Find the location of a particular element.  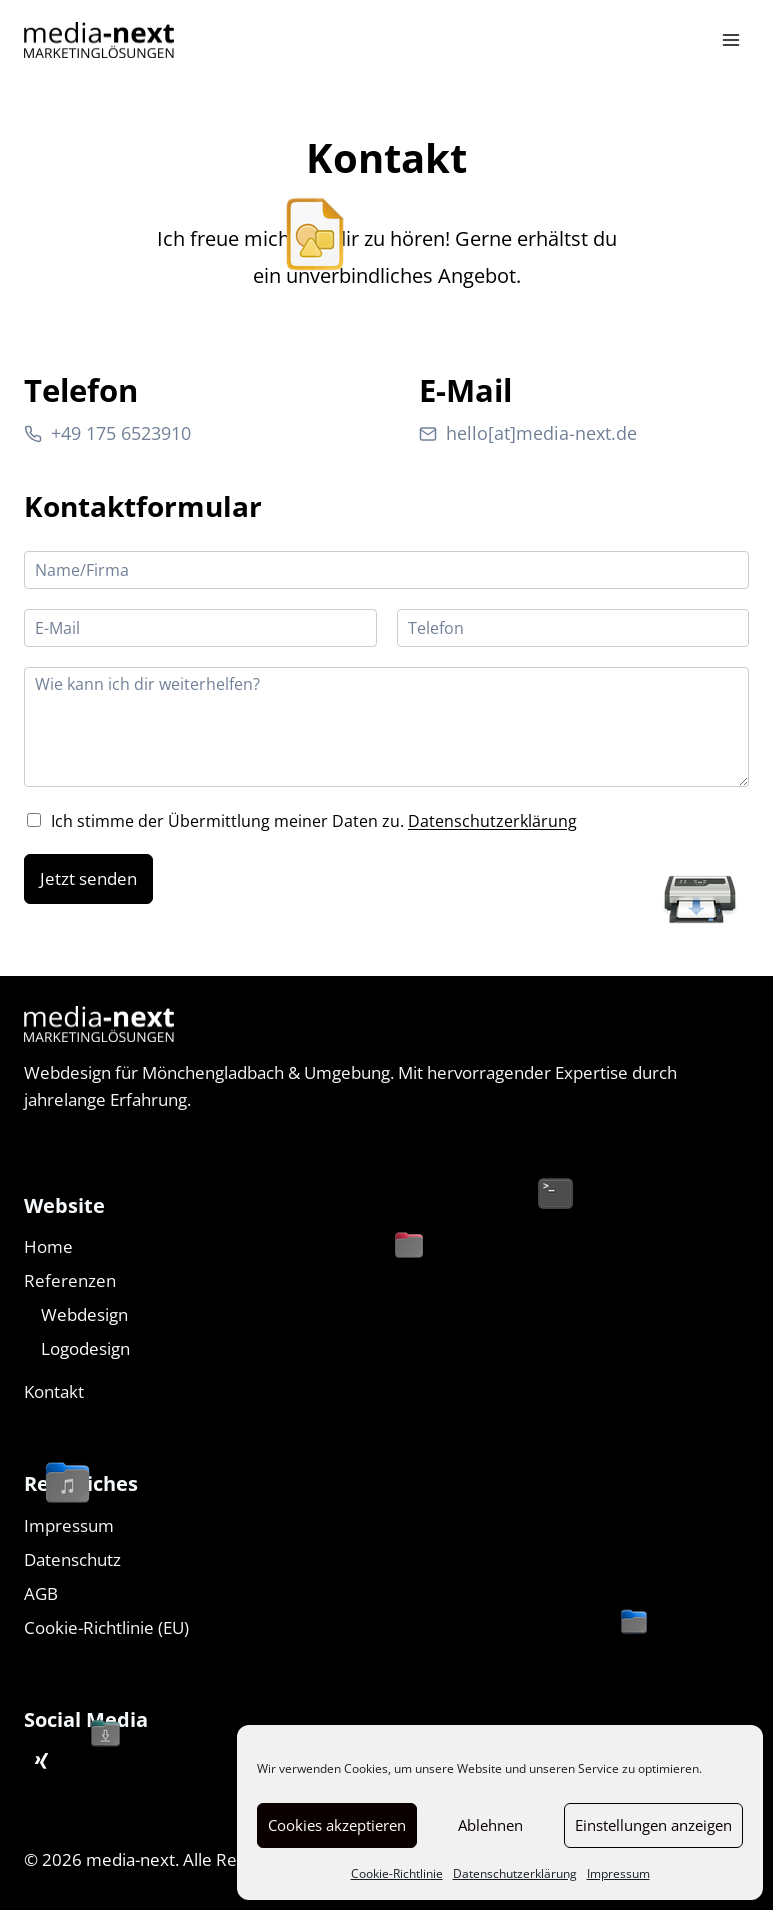

open an opendocument graphics template file is located at coordinates (315, 234).